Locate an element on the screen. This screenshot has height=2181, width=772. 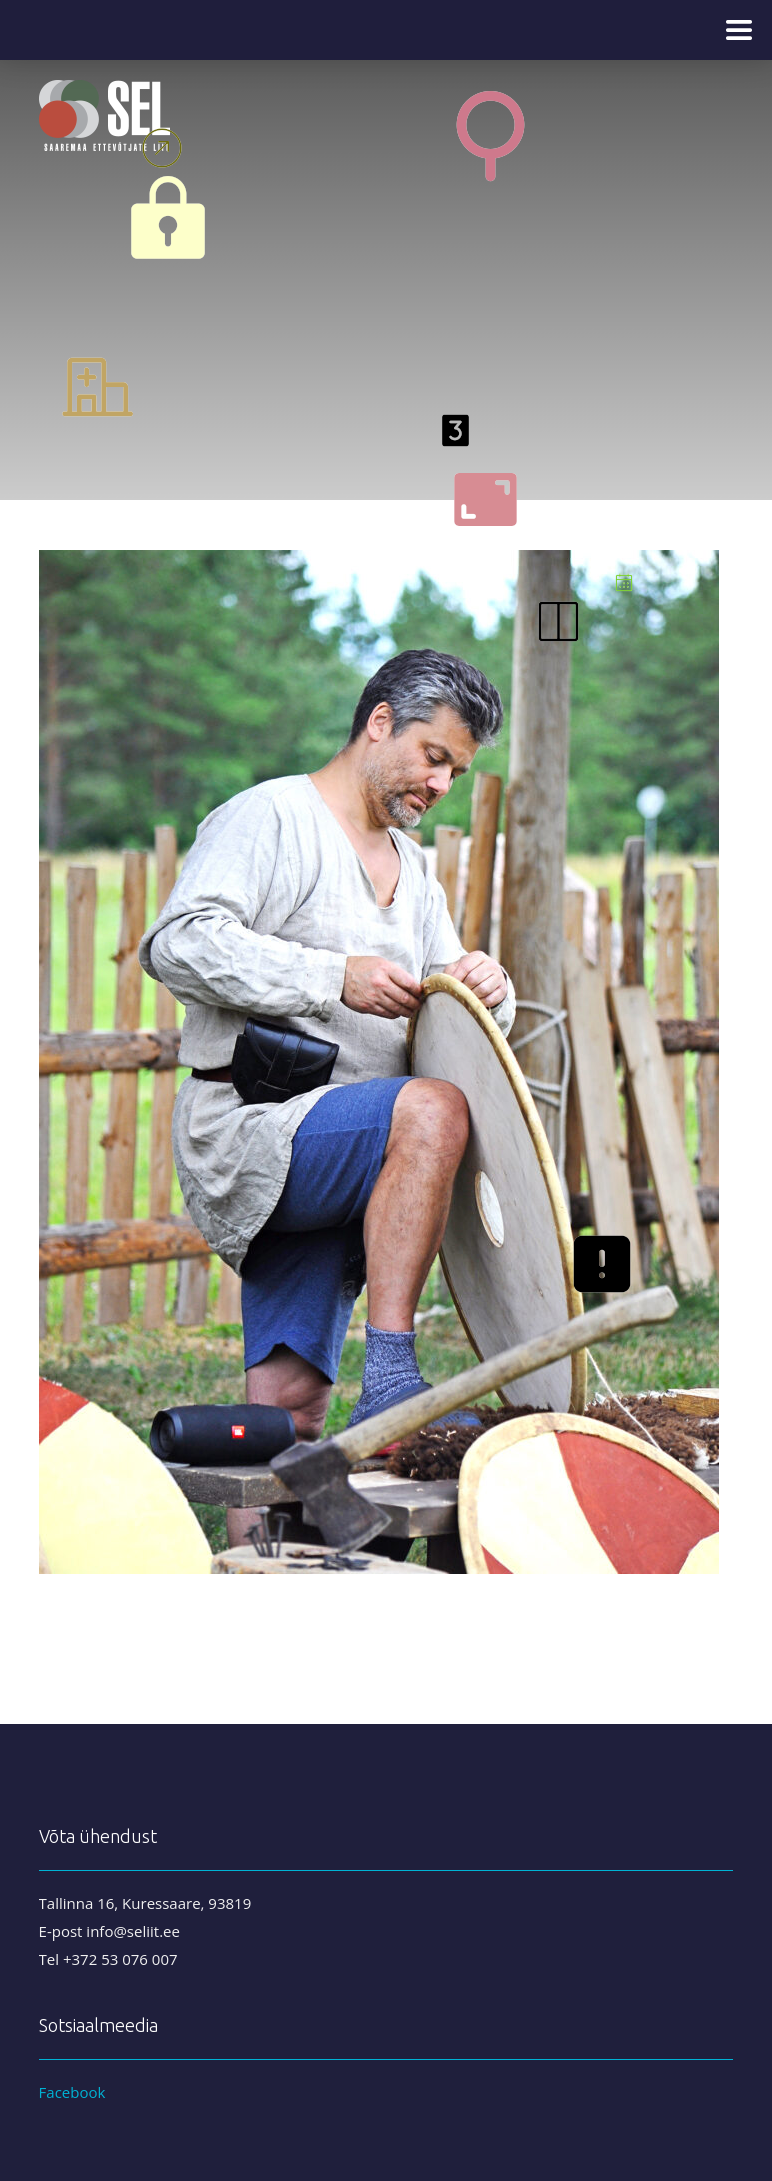
indicates step three in a multi-step process is located at coordinates (455, 430).